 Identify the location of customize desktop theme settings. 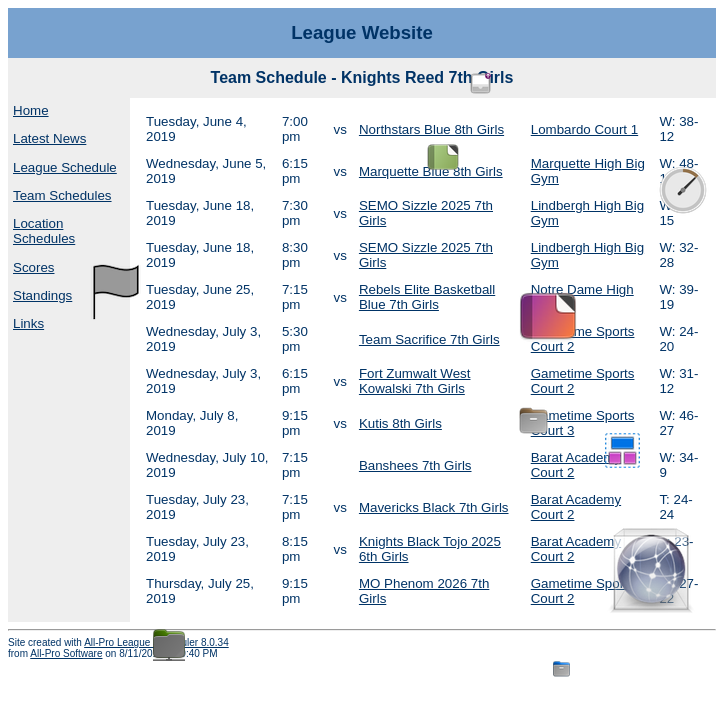
(548, 316).